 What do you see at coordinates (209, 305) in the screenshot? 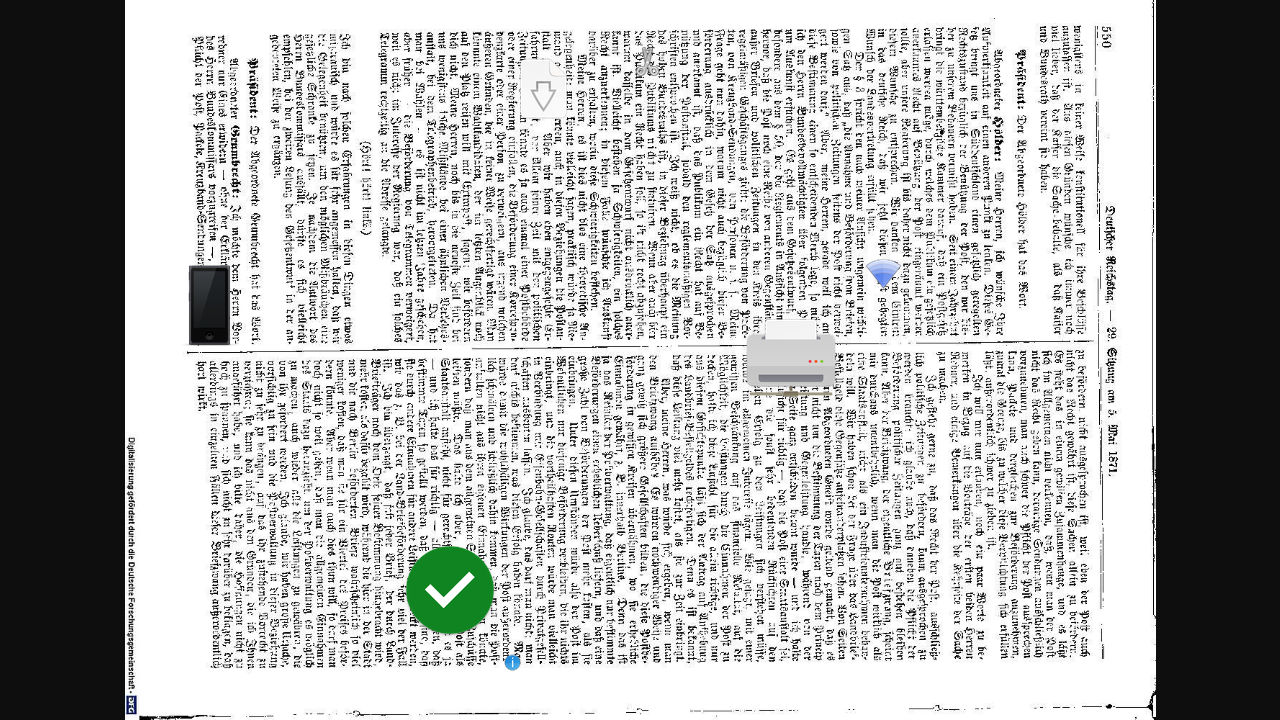
I see `iPod nano device connected to your system` at bounding box center [209, 305].